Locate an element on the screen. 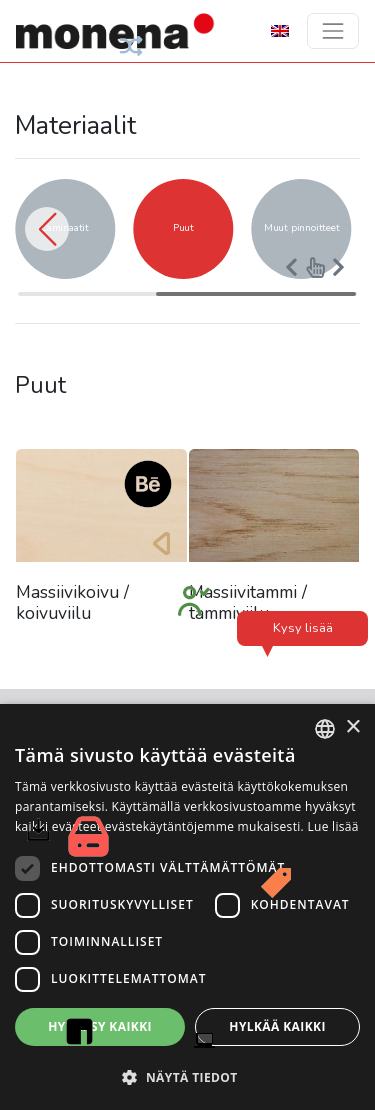 This screenshot has width=375, height=1110. user verification complete is located at coordinates (193, 601).